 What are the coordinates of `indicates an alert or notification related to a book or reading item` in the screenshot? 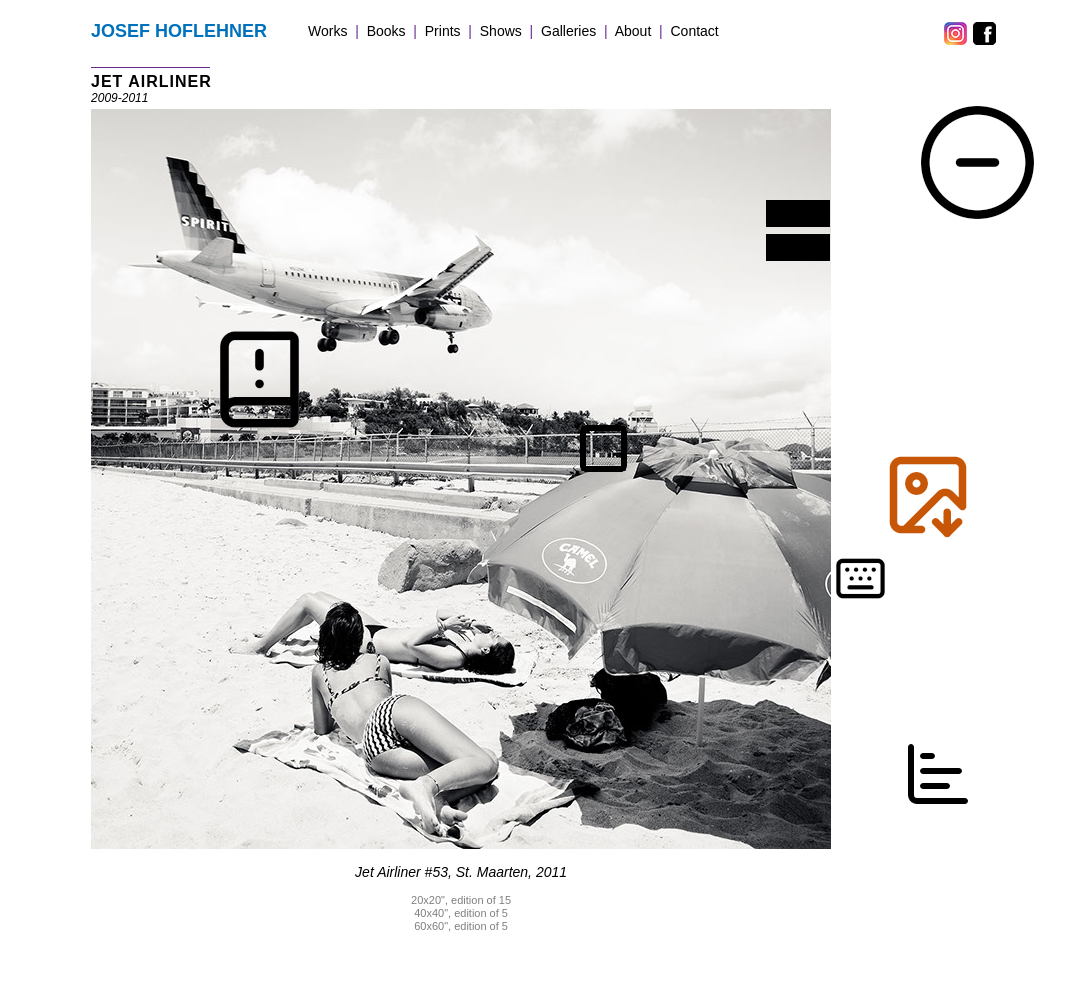 It's located at (259, 379).